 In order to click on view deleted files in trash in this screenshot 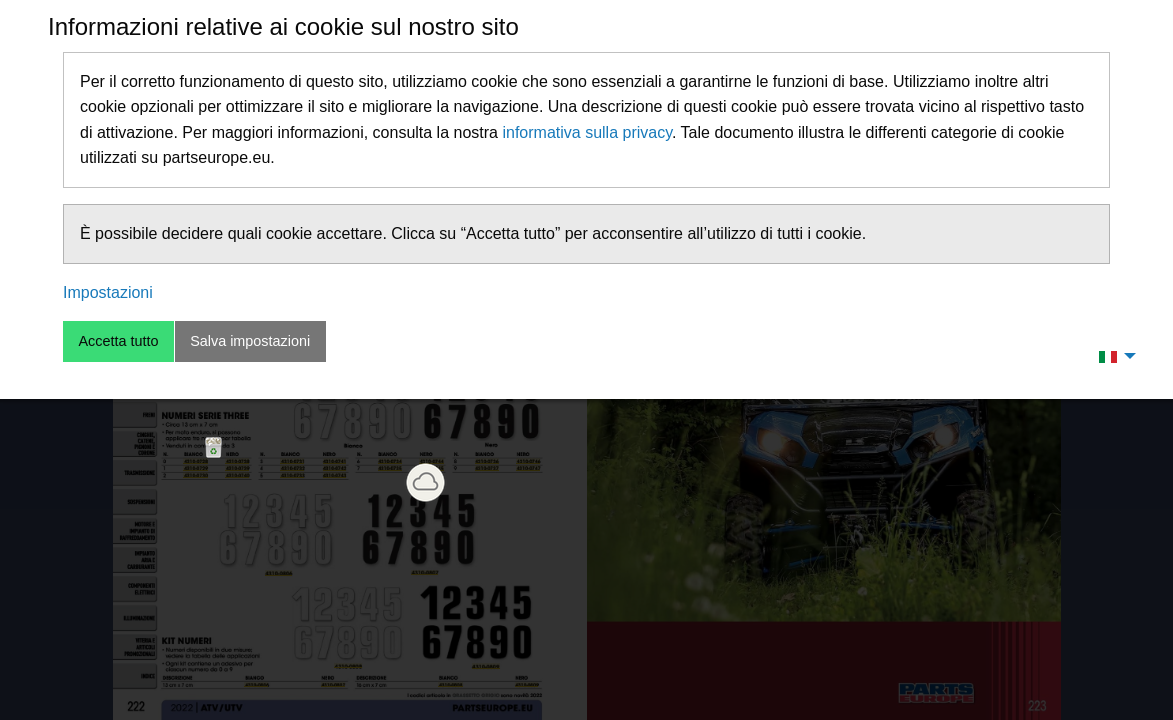, I will do `click(213, 447)`.